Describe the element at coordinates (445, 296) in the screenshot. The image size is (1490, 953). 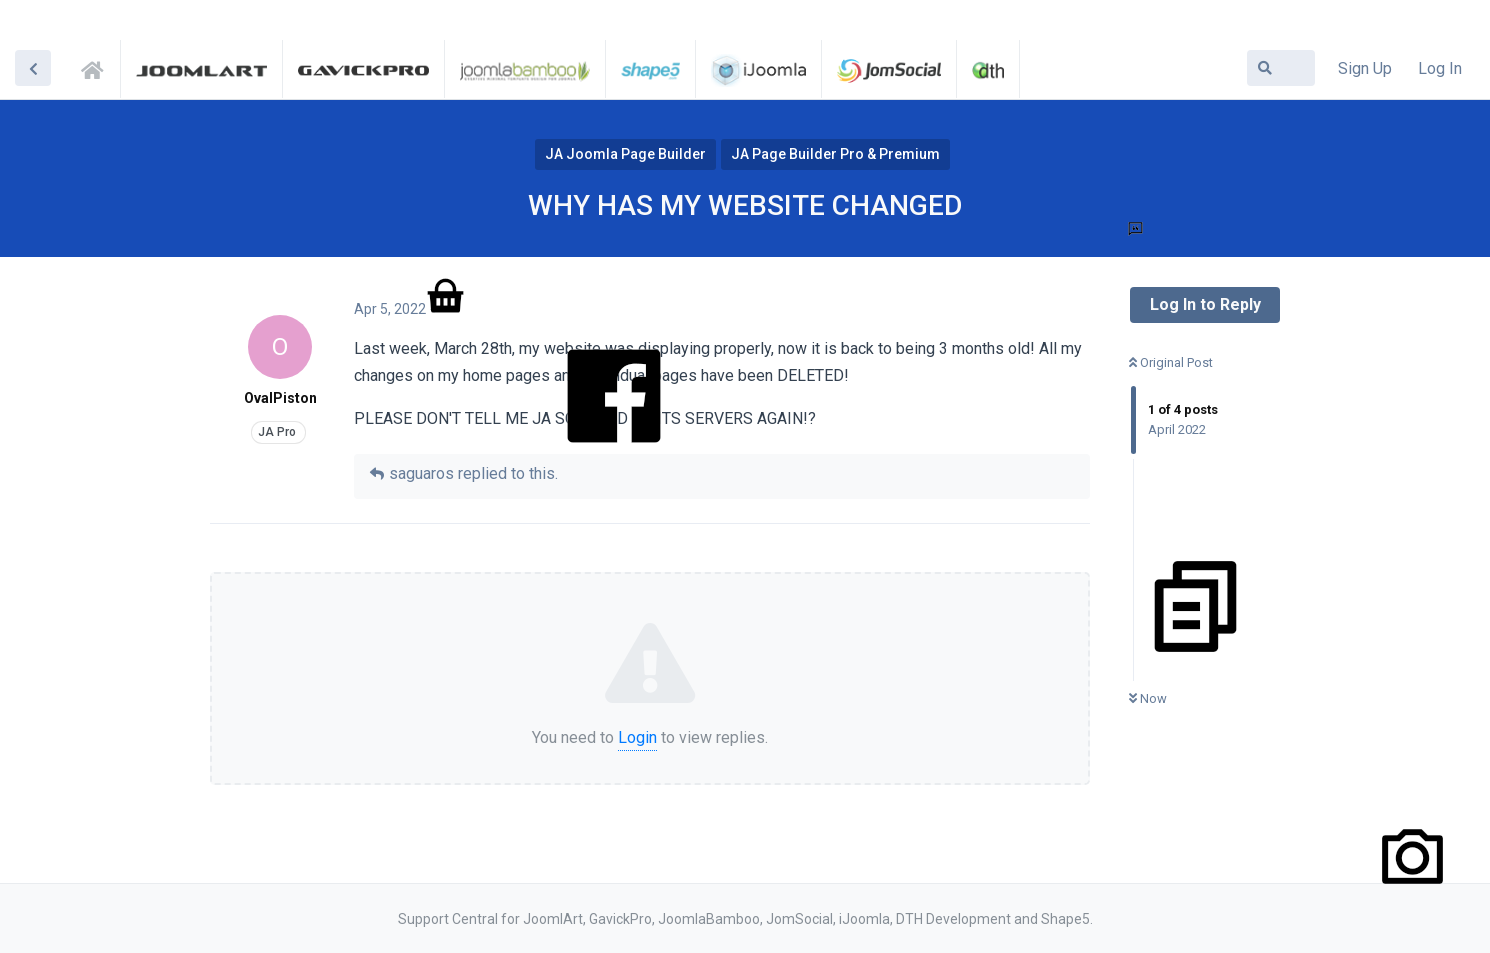
I see `view your shopping basket` at that location.